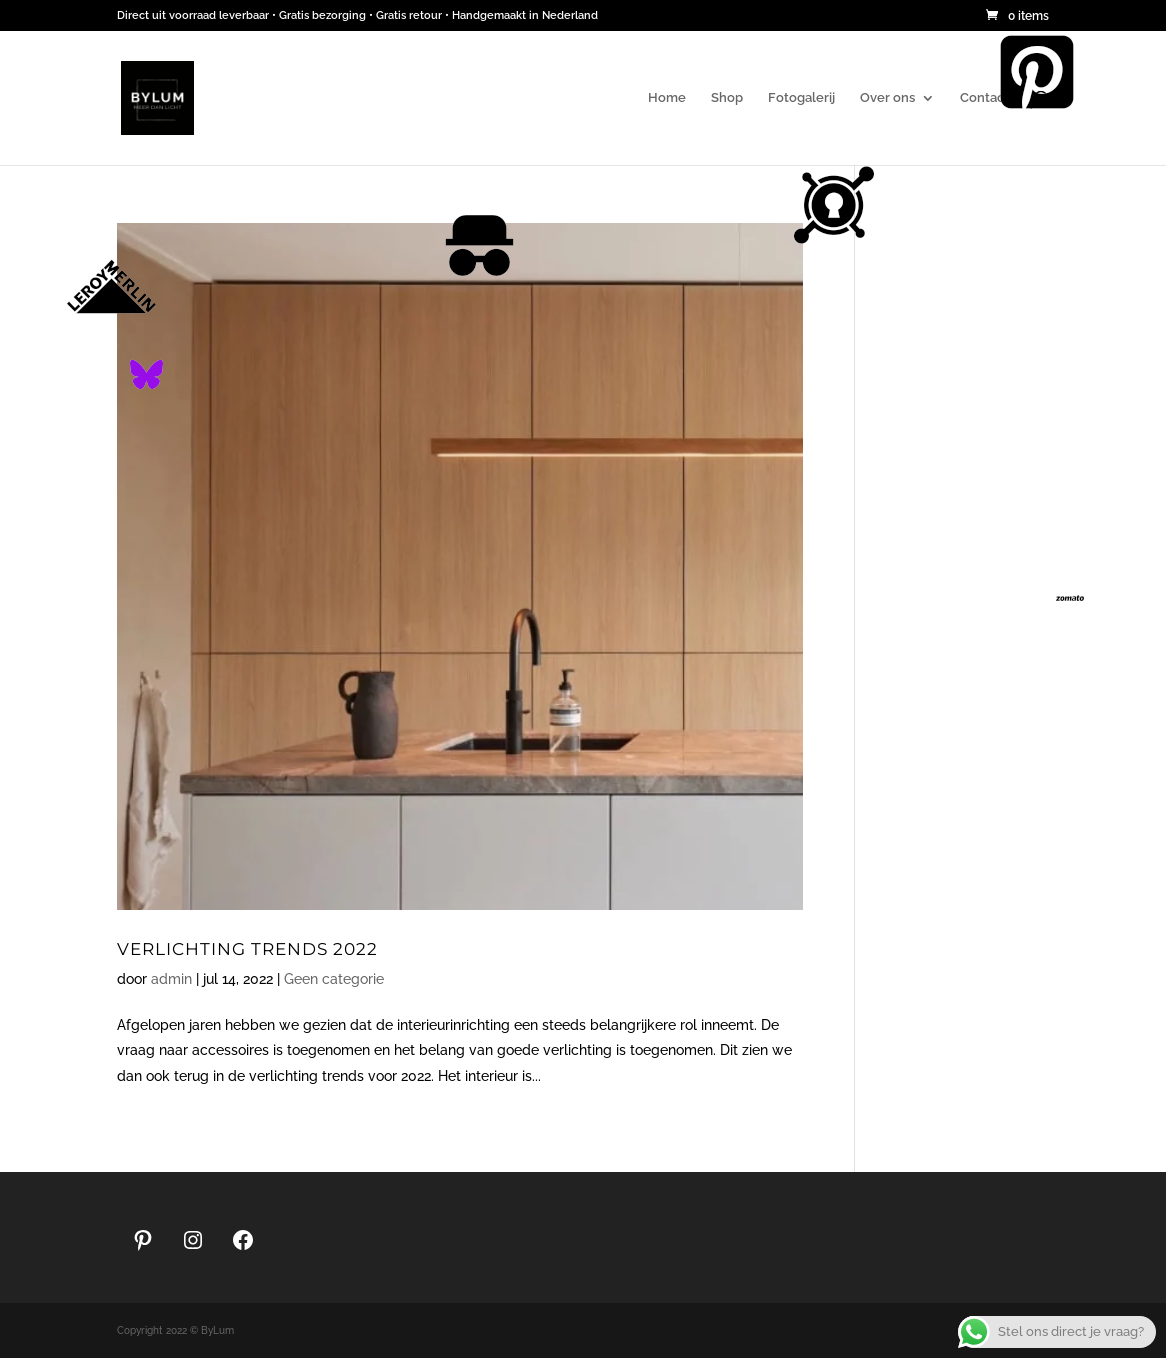 The image size is (1166, 1358). What do you see at coordinates (1037, 72) in the screenshot?
I see `open pinterest app` at bounding box center [1037, 72].